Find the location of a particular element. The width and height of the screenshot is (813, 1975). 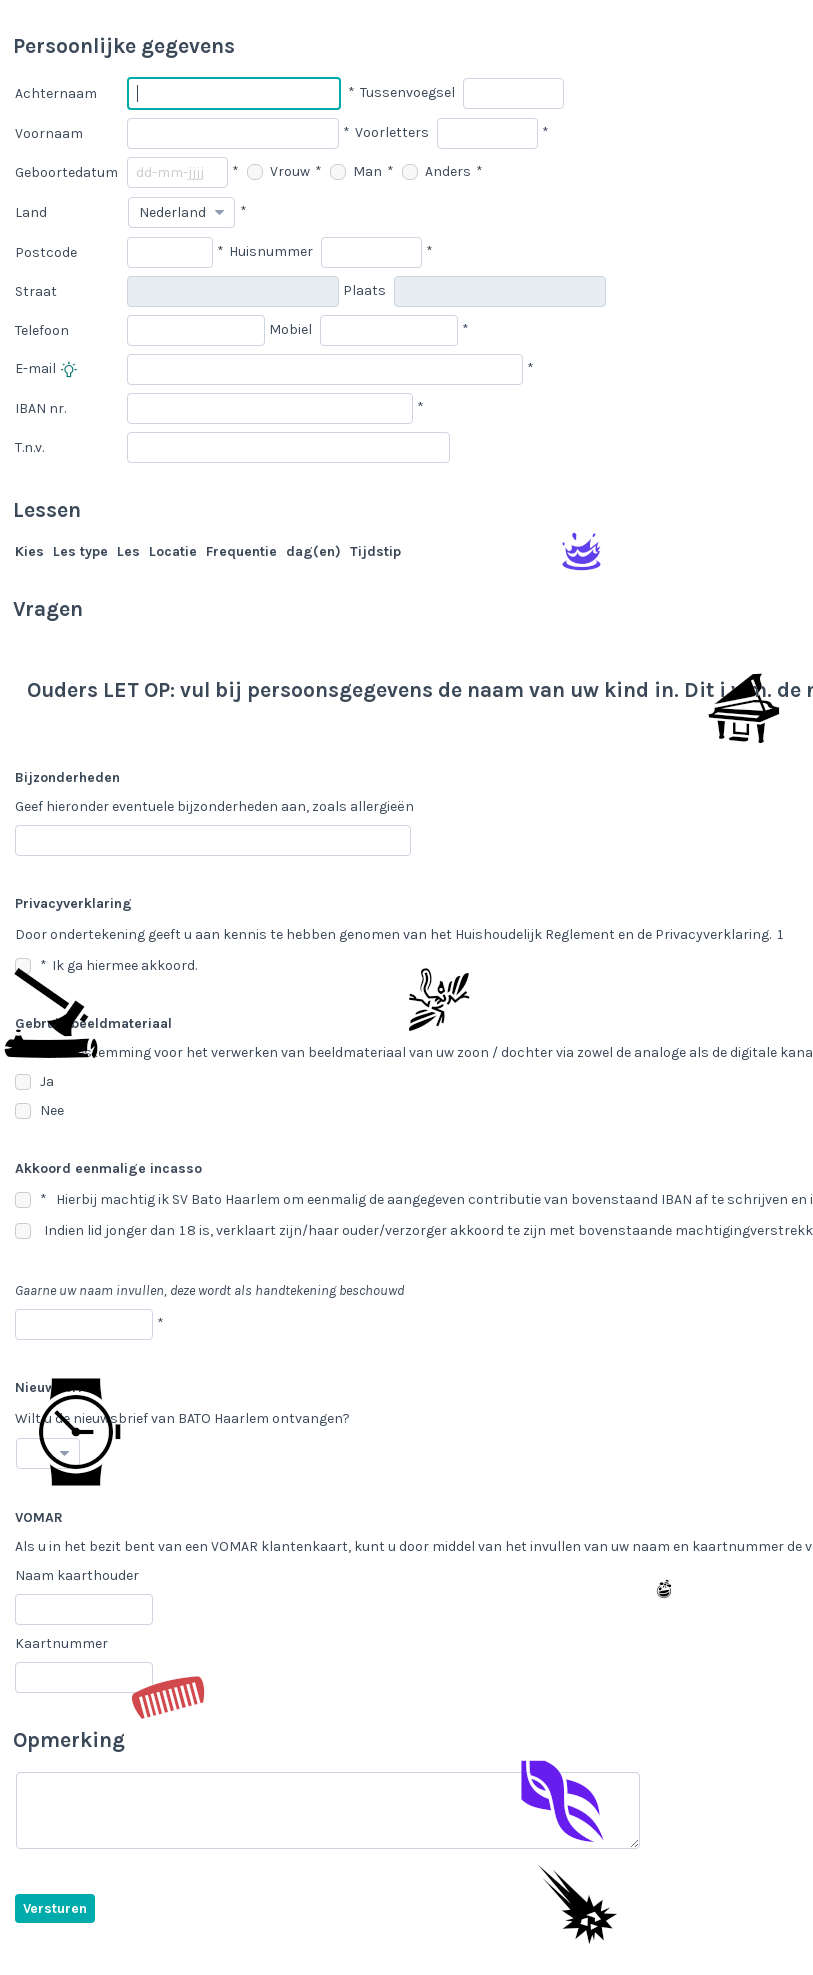

woodcutting or logging activity in a game is located at coordinates (51, 1013).